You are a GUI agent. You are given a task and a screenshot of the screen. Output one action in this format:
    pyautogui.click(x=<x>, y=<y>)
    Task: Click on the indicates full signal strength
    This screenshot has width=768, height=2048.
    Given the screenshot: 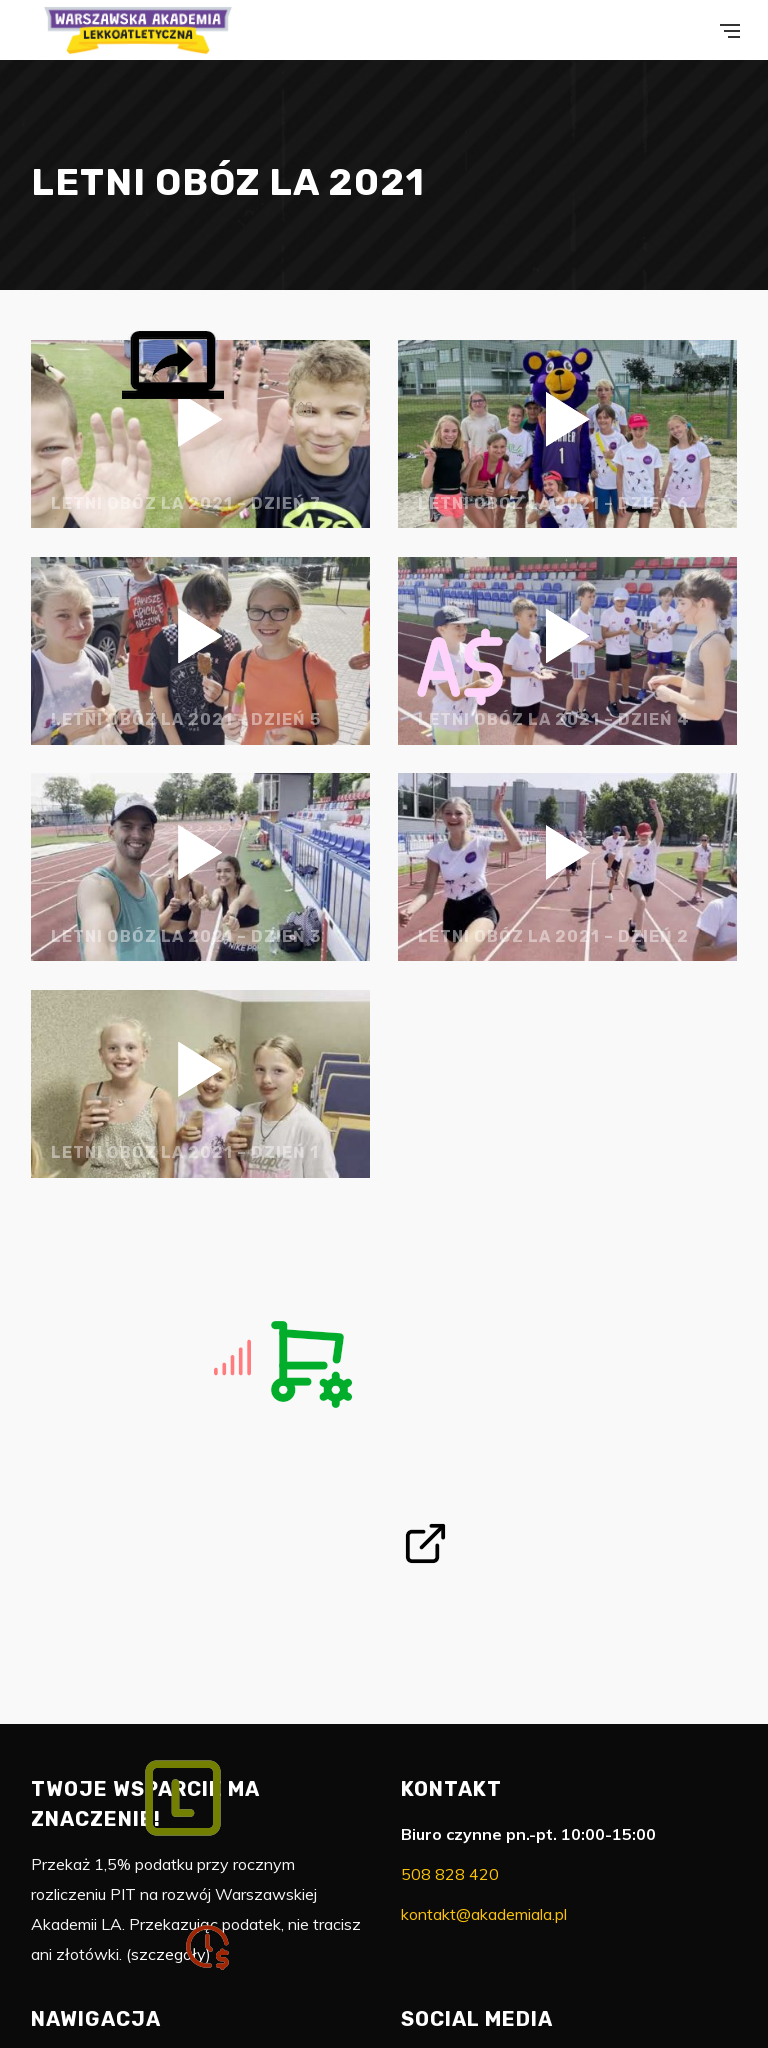 What is the action you would take?
    pyautogui.click(x=232, y=1357)
    